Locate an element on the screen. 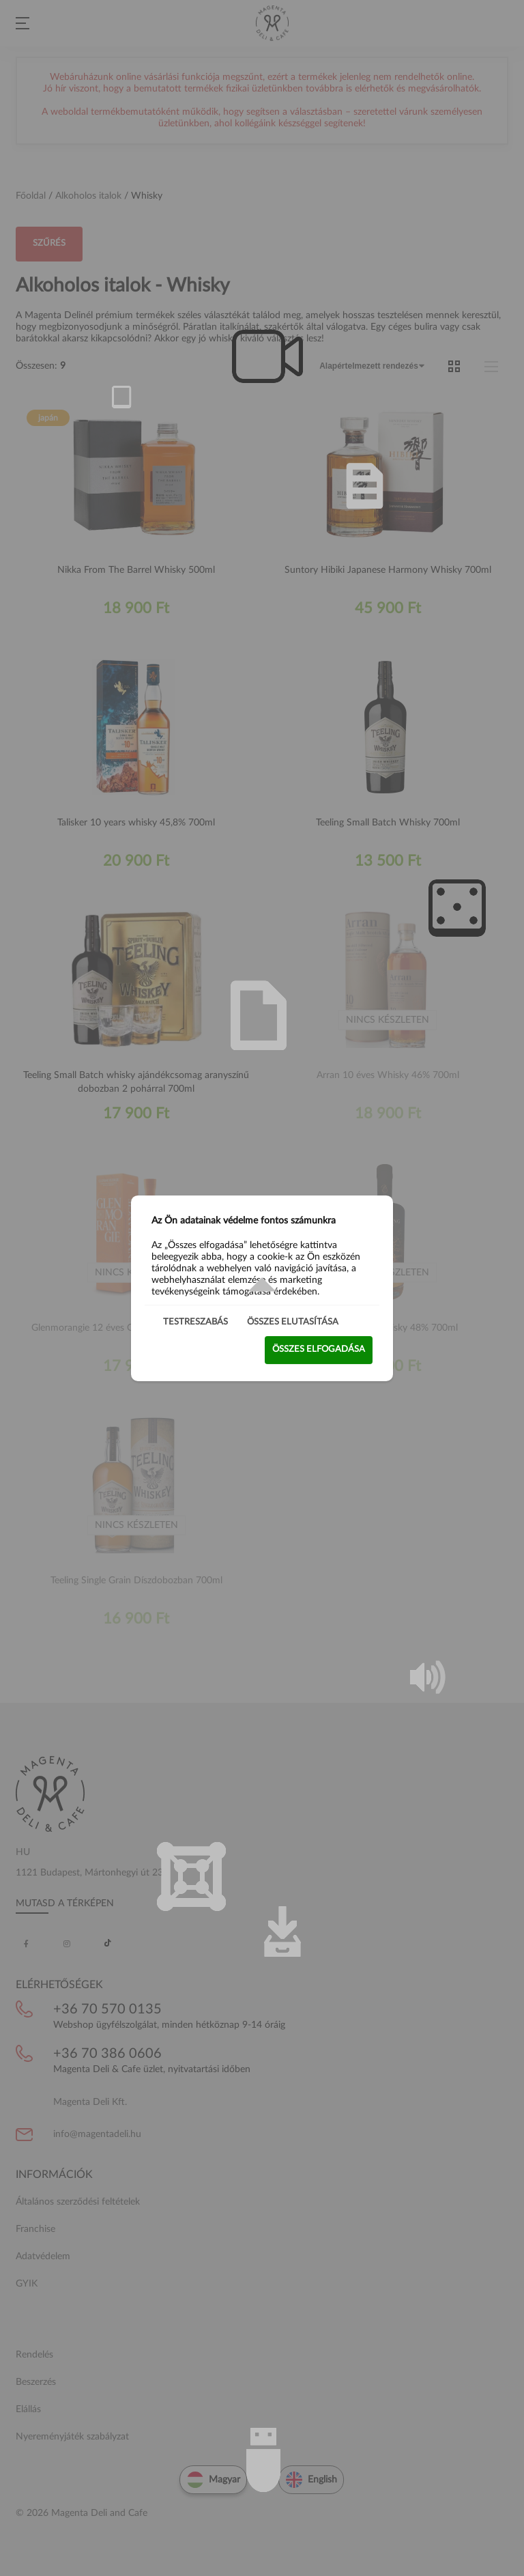  indicates an iPad or Apple tablet device is located at coordinates (123, 397).